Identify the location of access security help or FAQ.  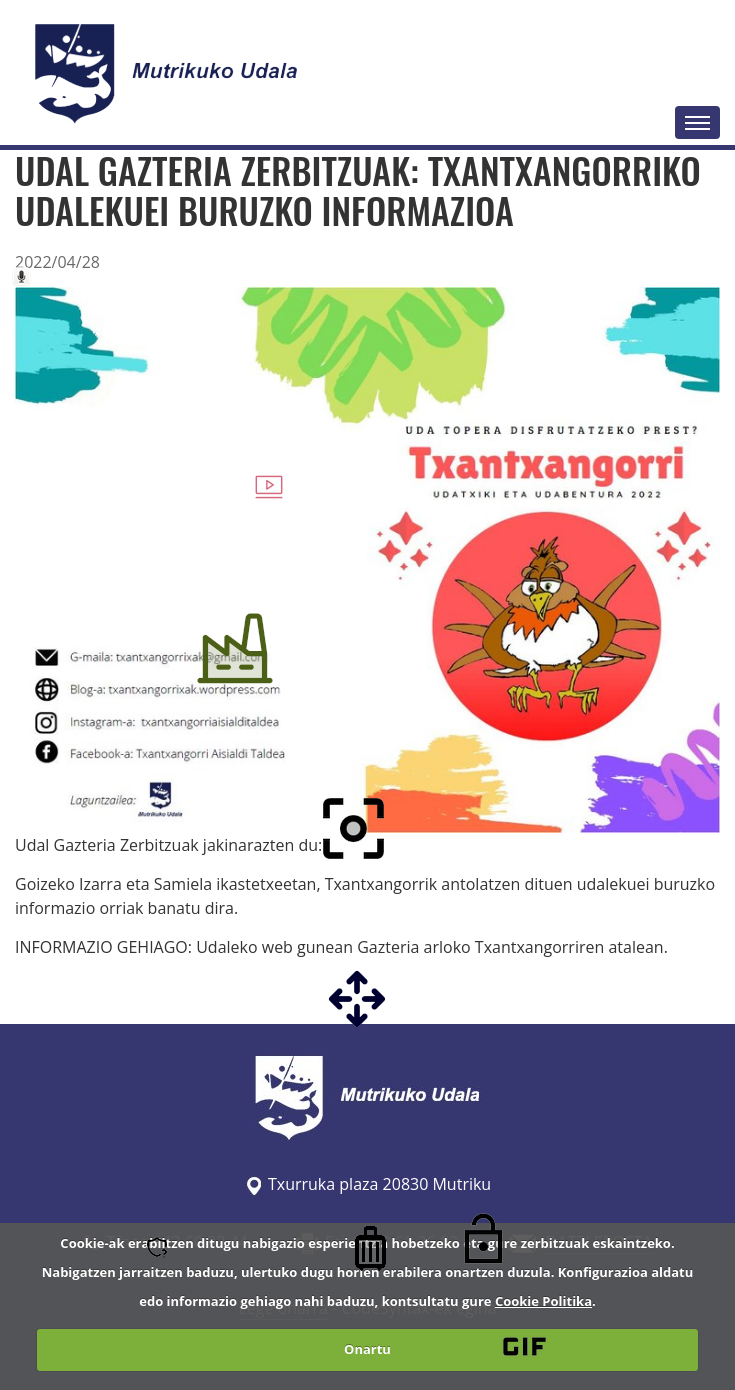
(157, 1247).